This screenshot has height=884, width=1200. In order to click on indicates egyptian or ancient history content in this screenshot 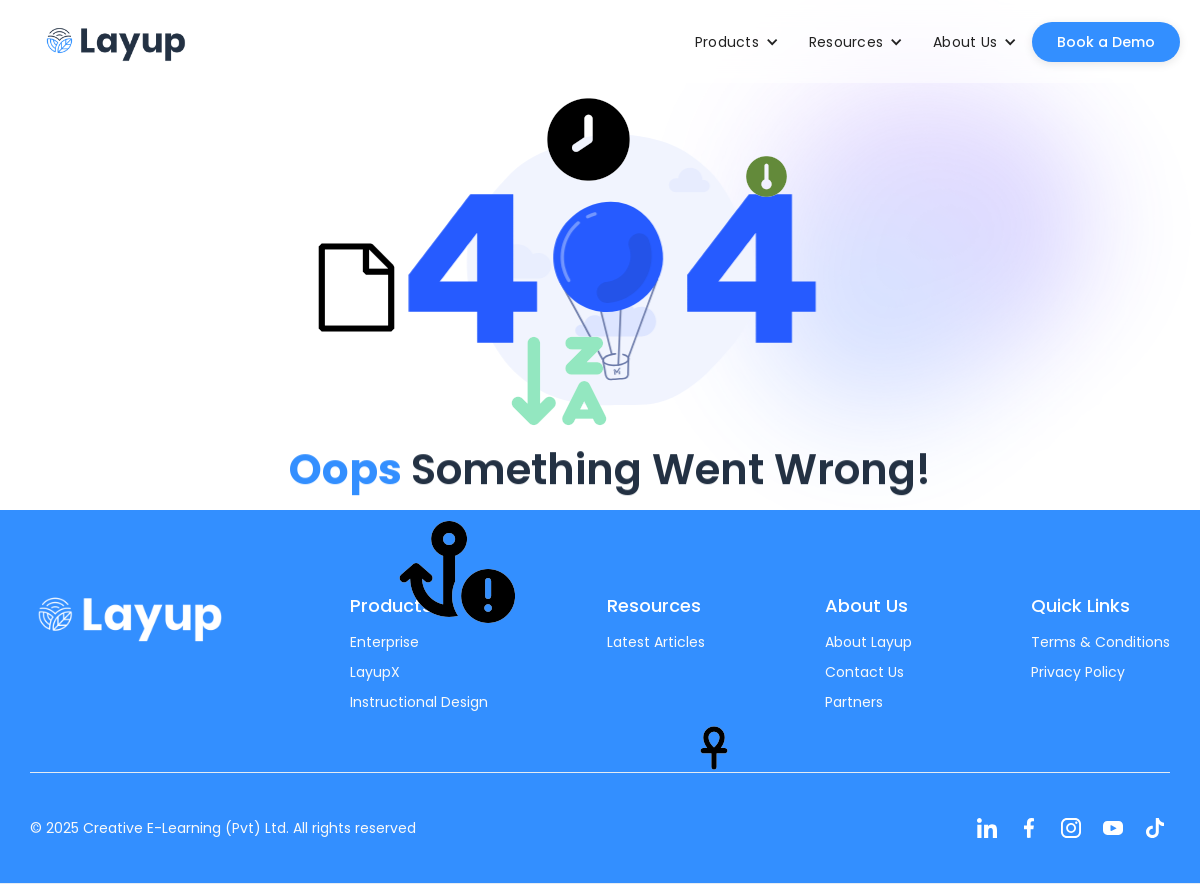, I will do `click(714, 748)`.